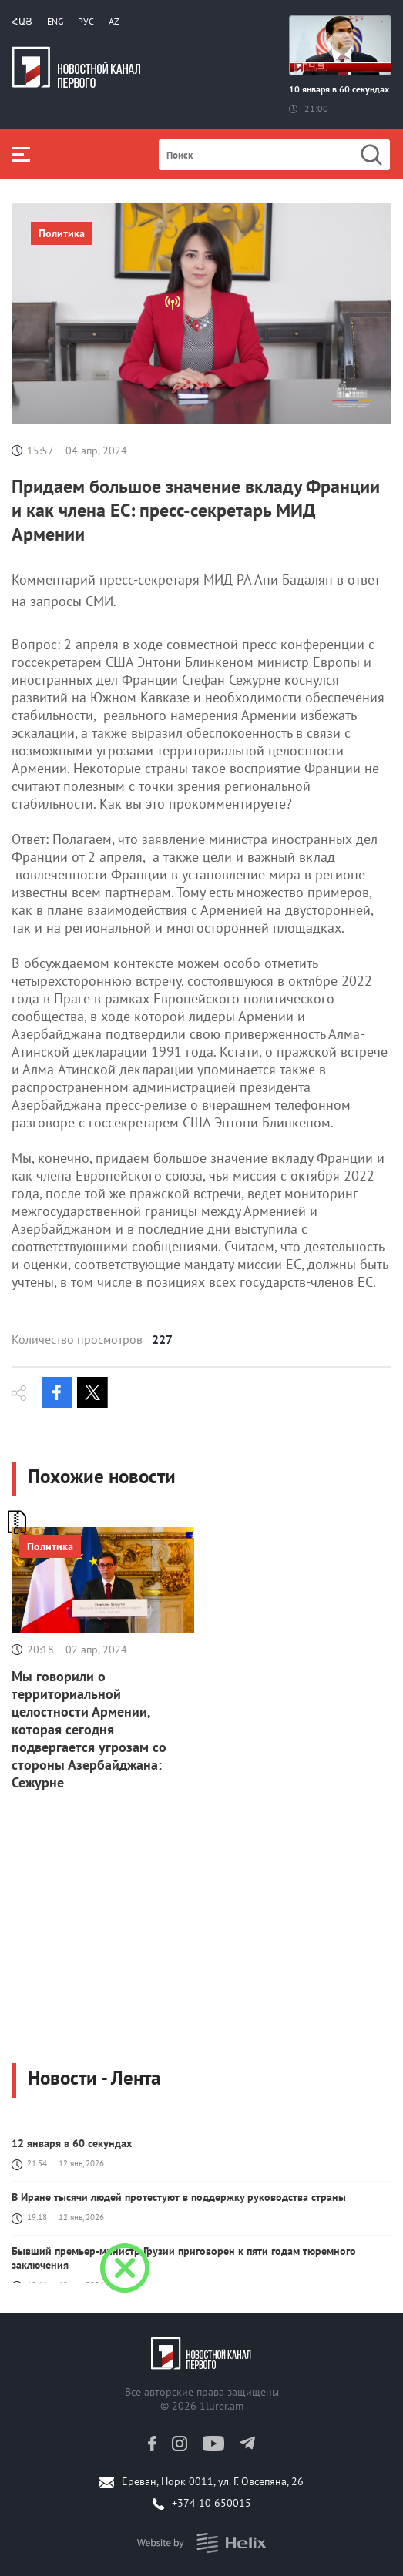 This screenshot has width=403, height=2576. What do you see at coordinates (17, 1522) in the screenshot?
I see `view or open a compressed zip file` at bounding box center [17, 1522].